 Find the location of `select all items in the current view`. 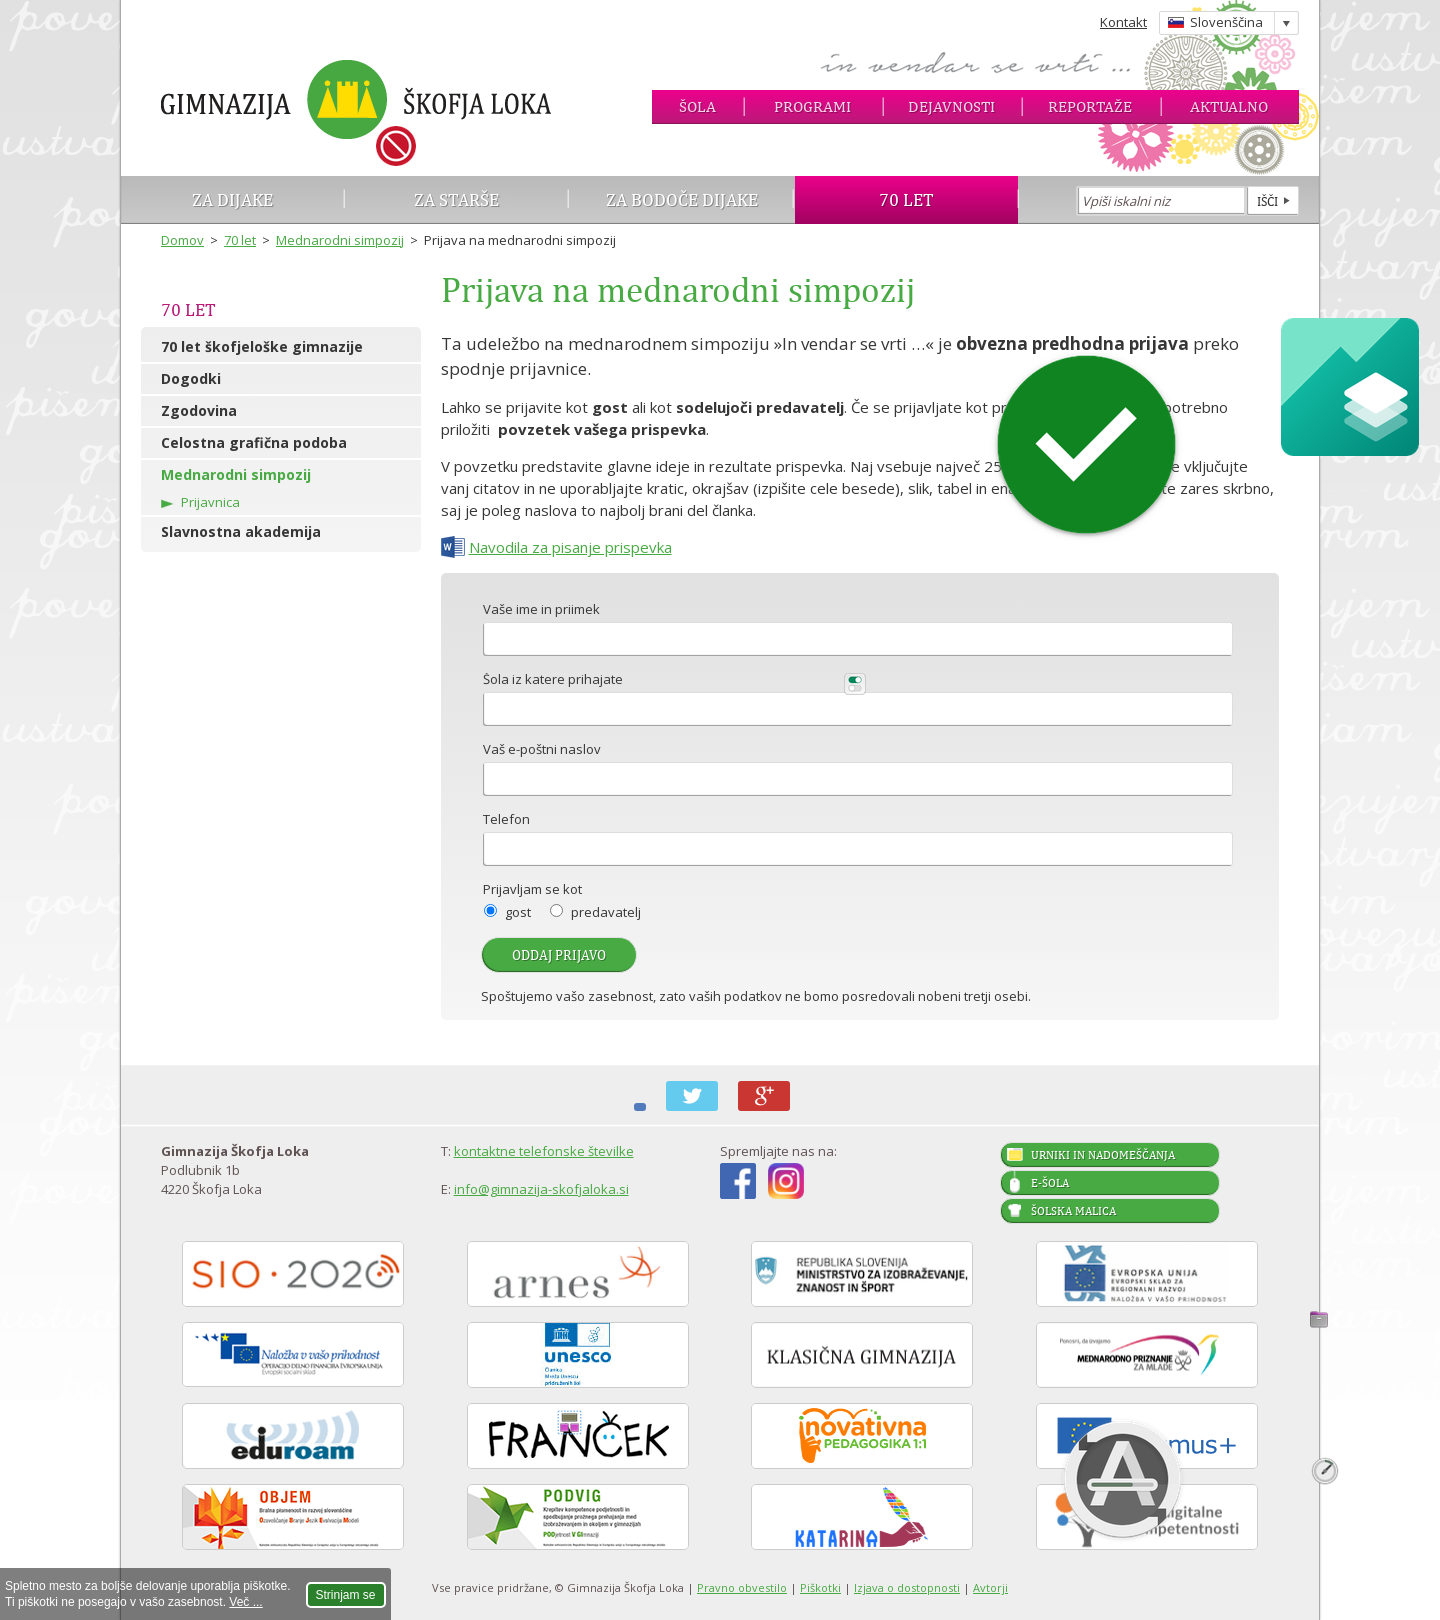

select all items in the current view is located at coordinates (569, 1422).